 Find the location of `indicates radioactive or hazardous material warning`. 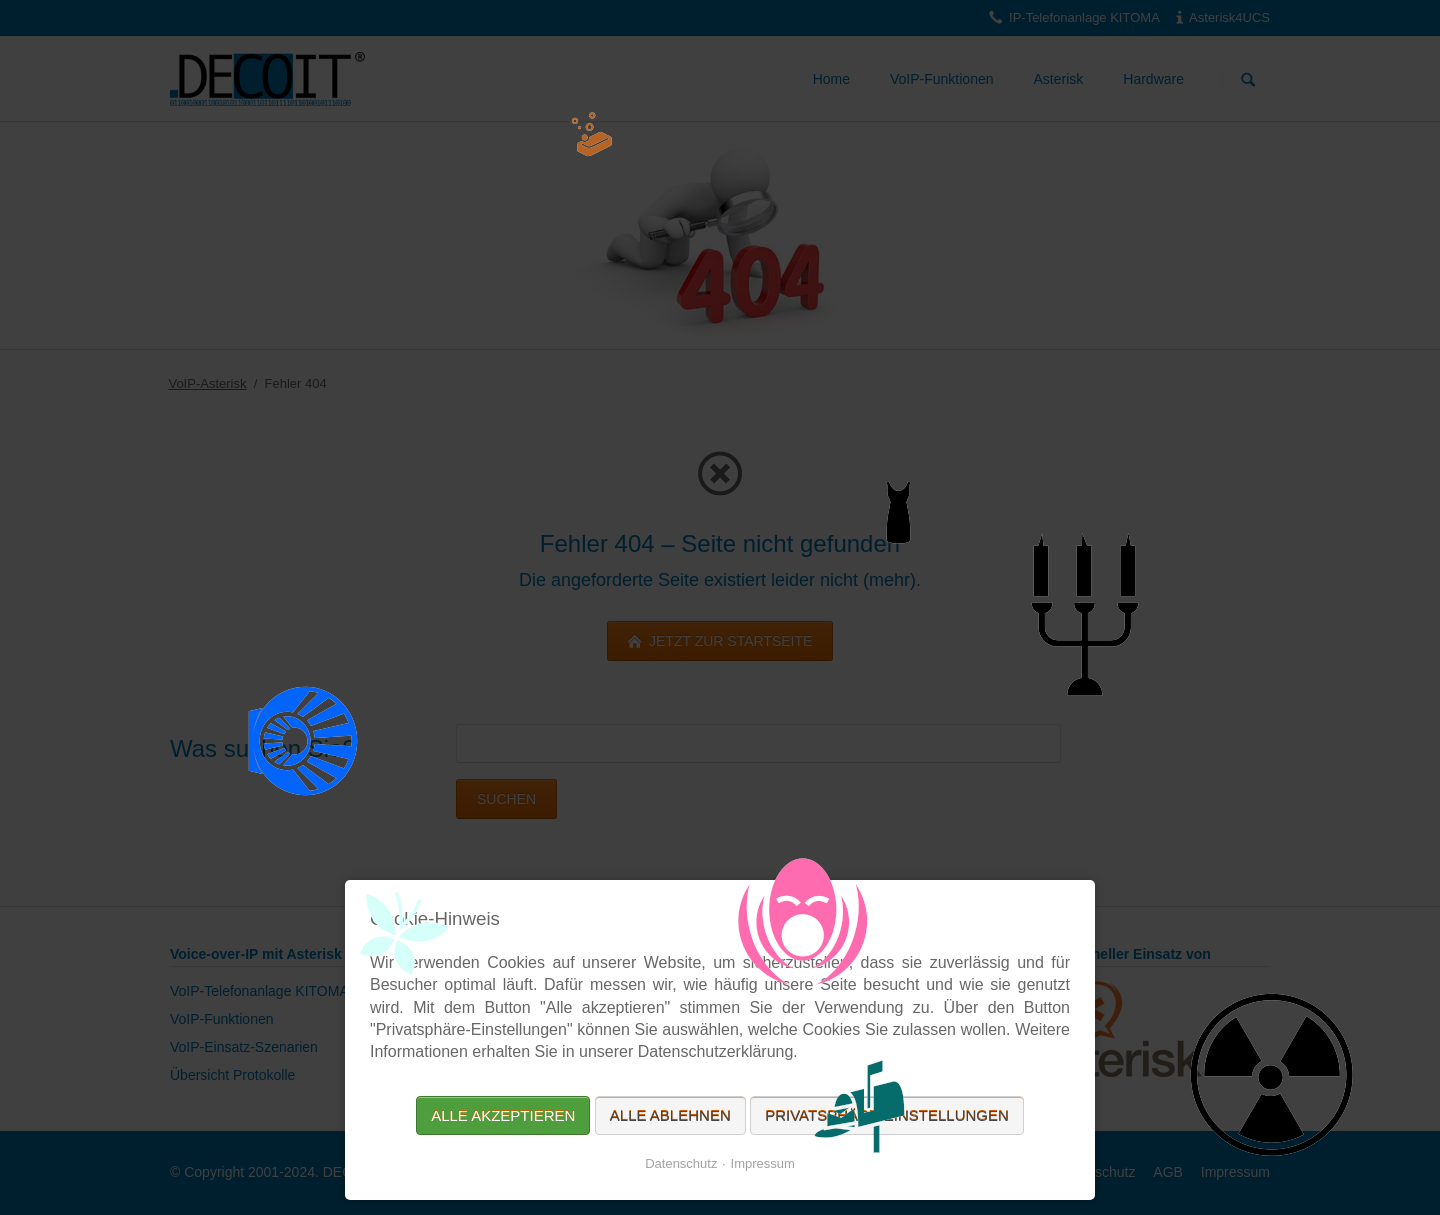

indicates radioactive or hazardous material warning is located at coordinates (1272, 1075).